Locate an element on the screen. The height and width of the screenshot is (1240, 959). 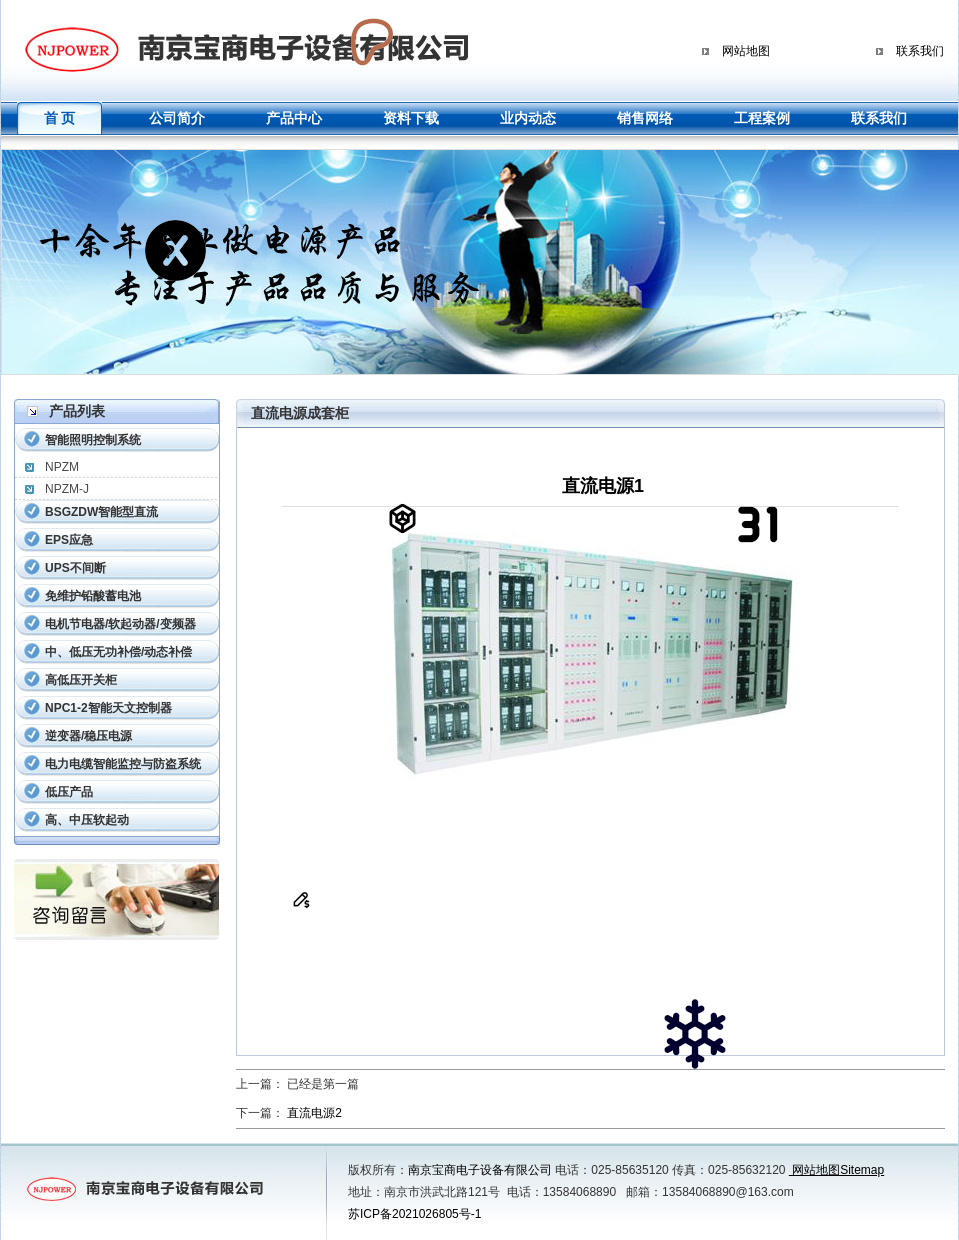
visit patreon page is located at coordinates (372, 42).